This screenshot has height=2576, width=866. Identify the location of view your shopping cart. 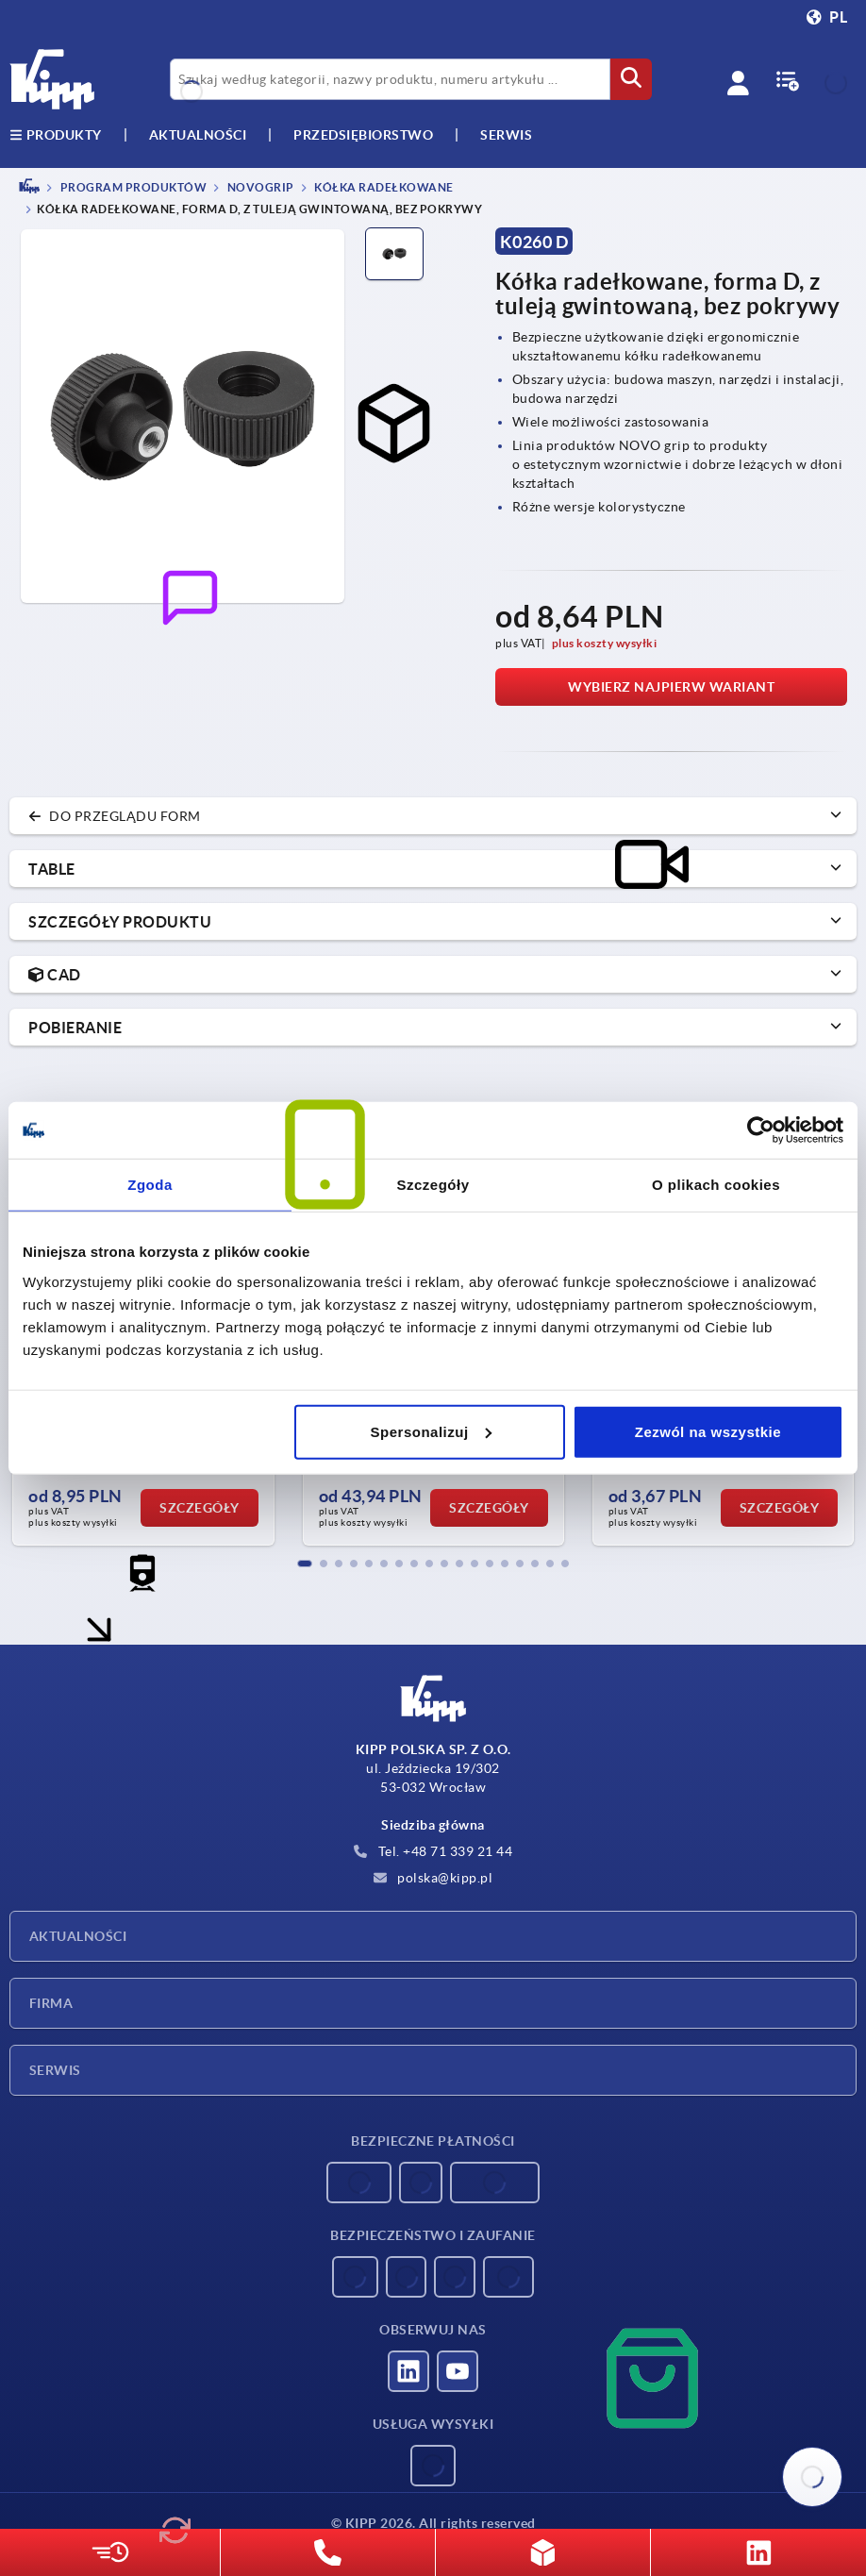
(652, 2378).